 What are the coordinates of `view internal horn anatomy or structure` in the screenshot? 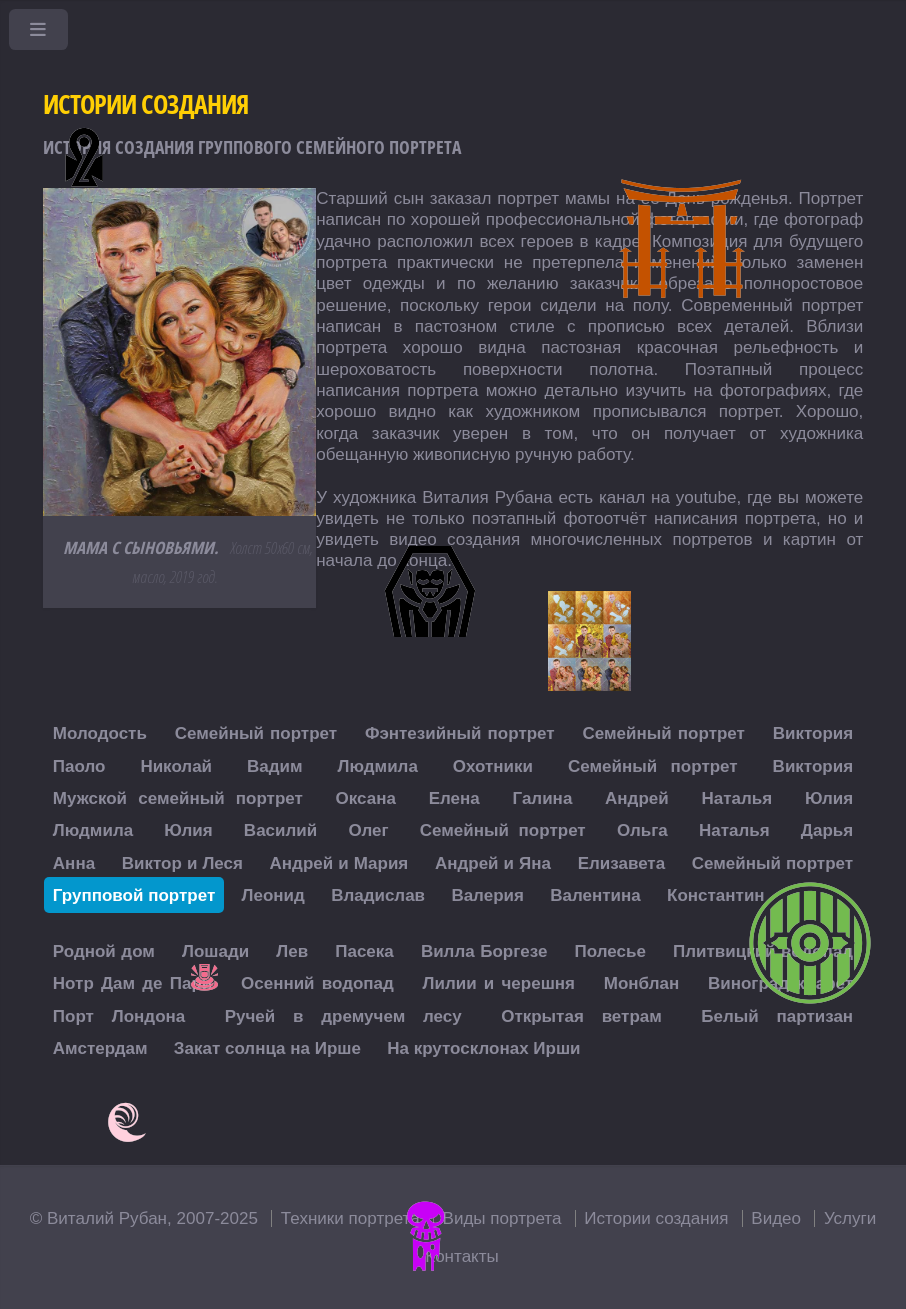 It's located at (126, 1122).